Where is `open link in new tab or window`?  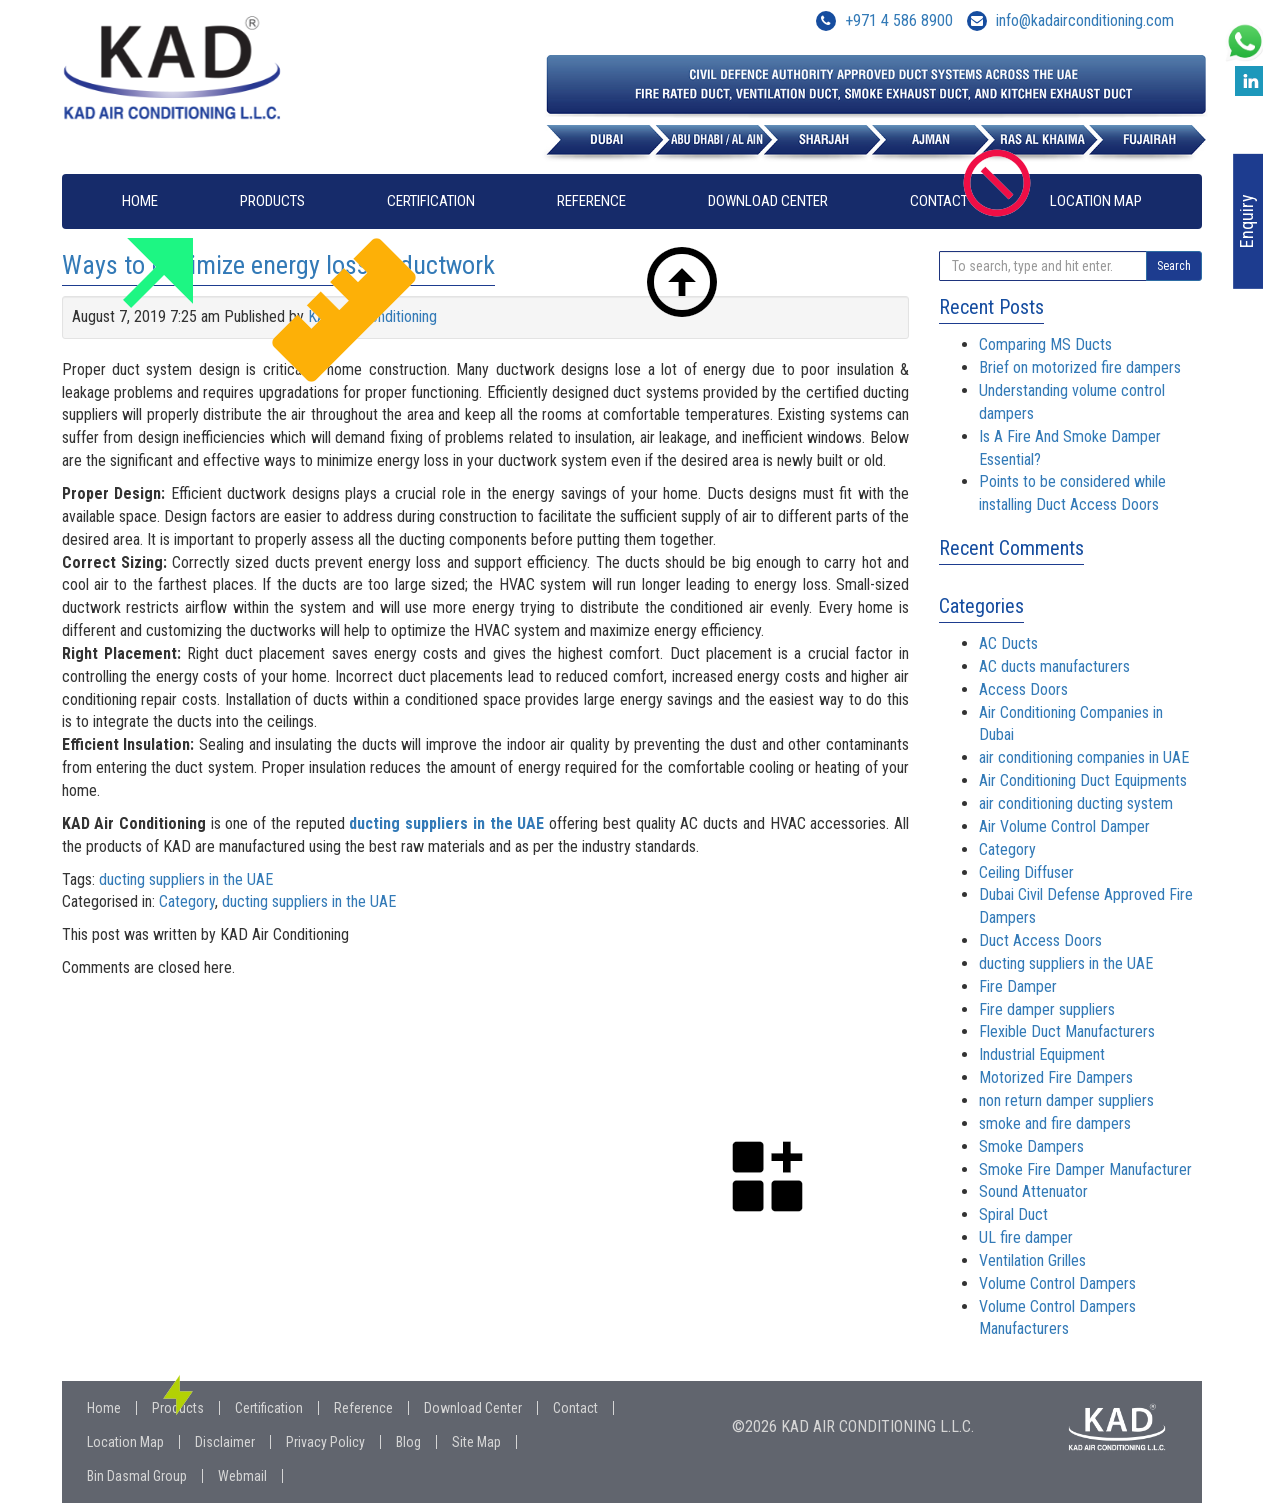 open link in new tab or window is located at coordinates (158, 273).